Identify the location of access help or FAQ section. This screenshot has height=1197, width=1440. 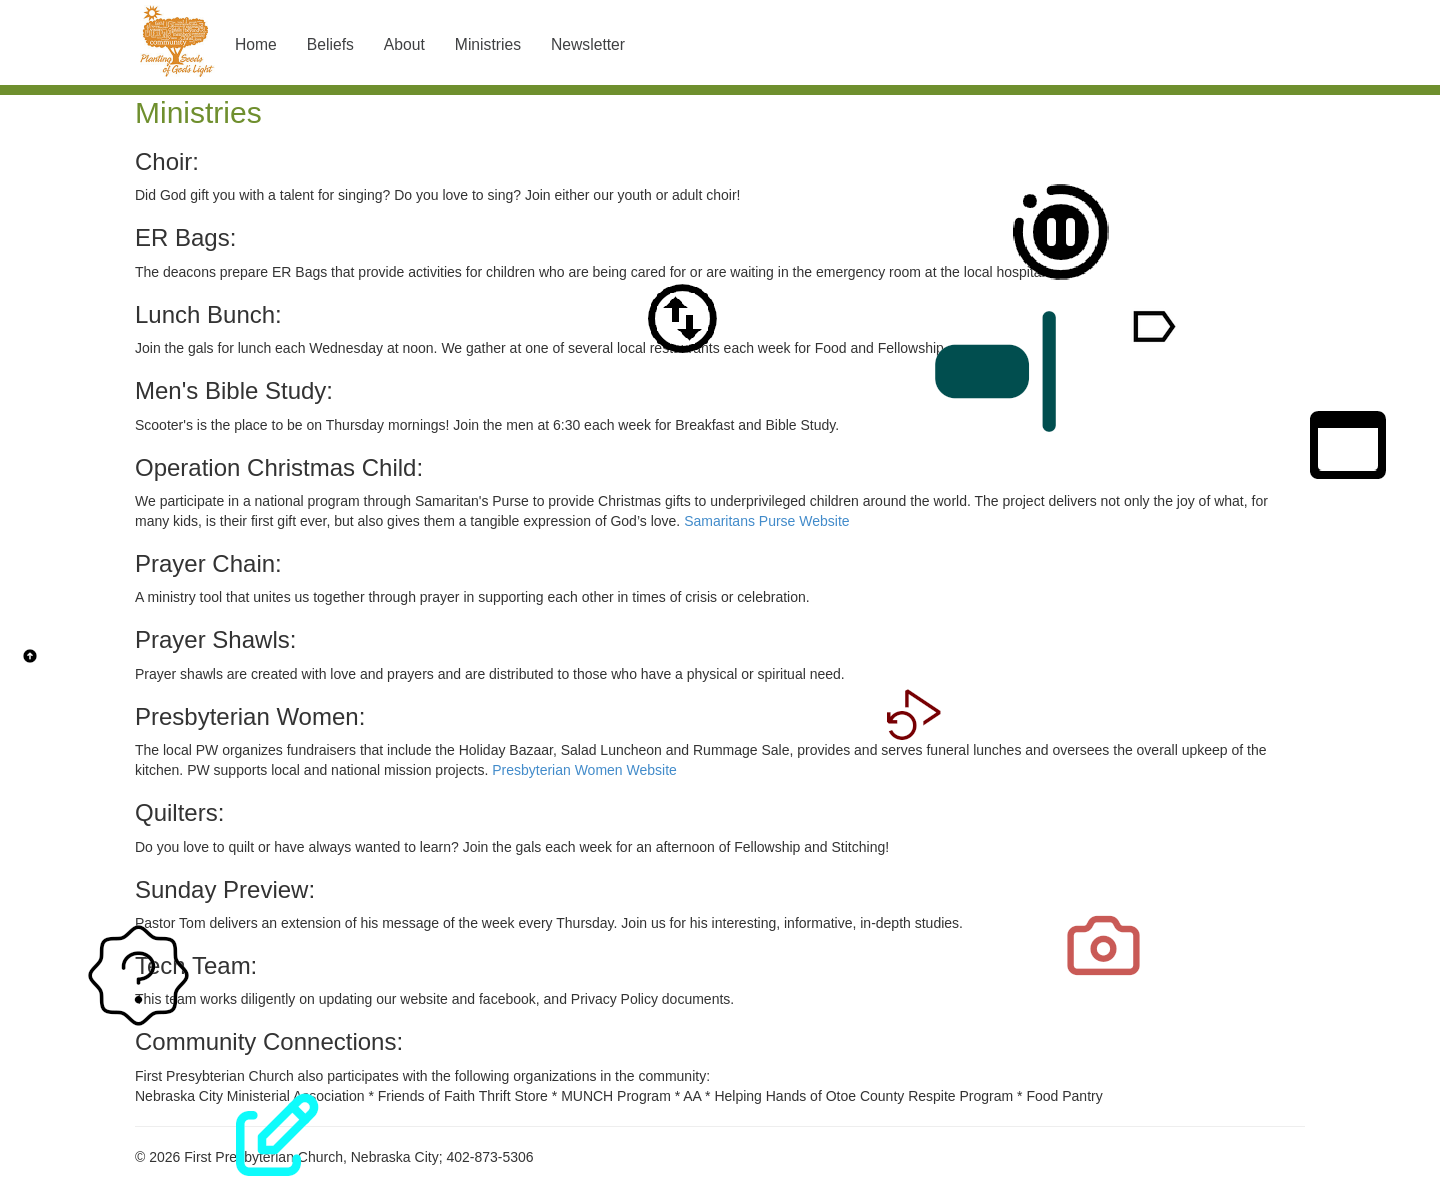
(138, 975).